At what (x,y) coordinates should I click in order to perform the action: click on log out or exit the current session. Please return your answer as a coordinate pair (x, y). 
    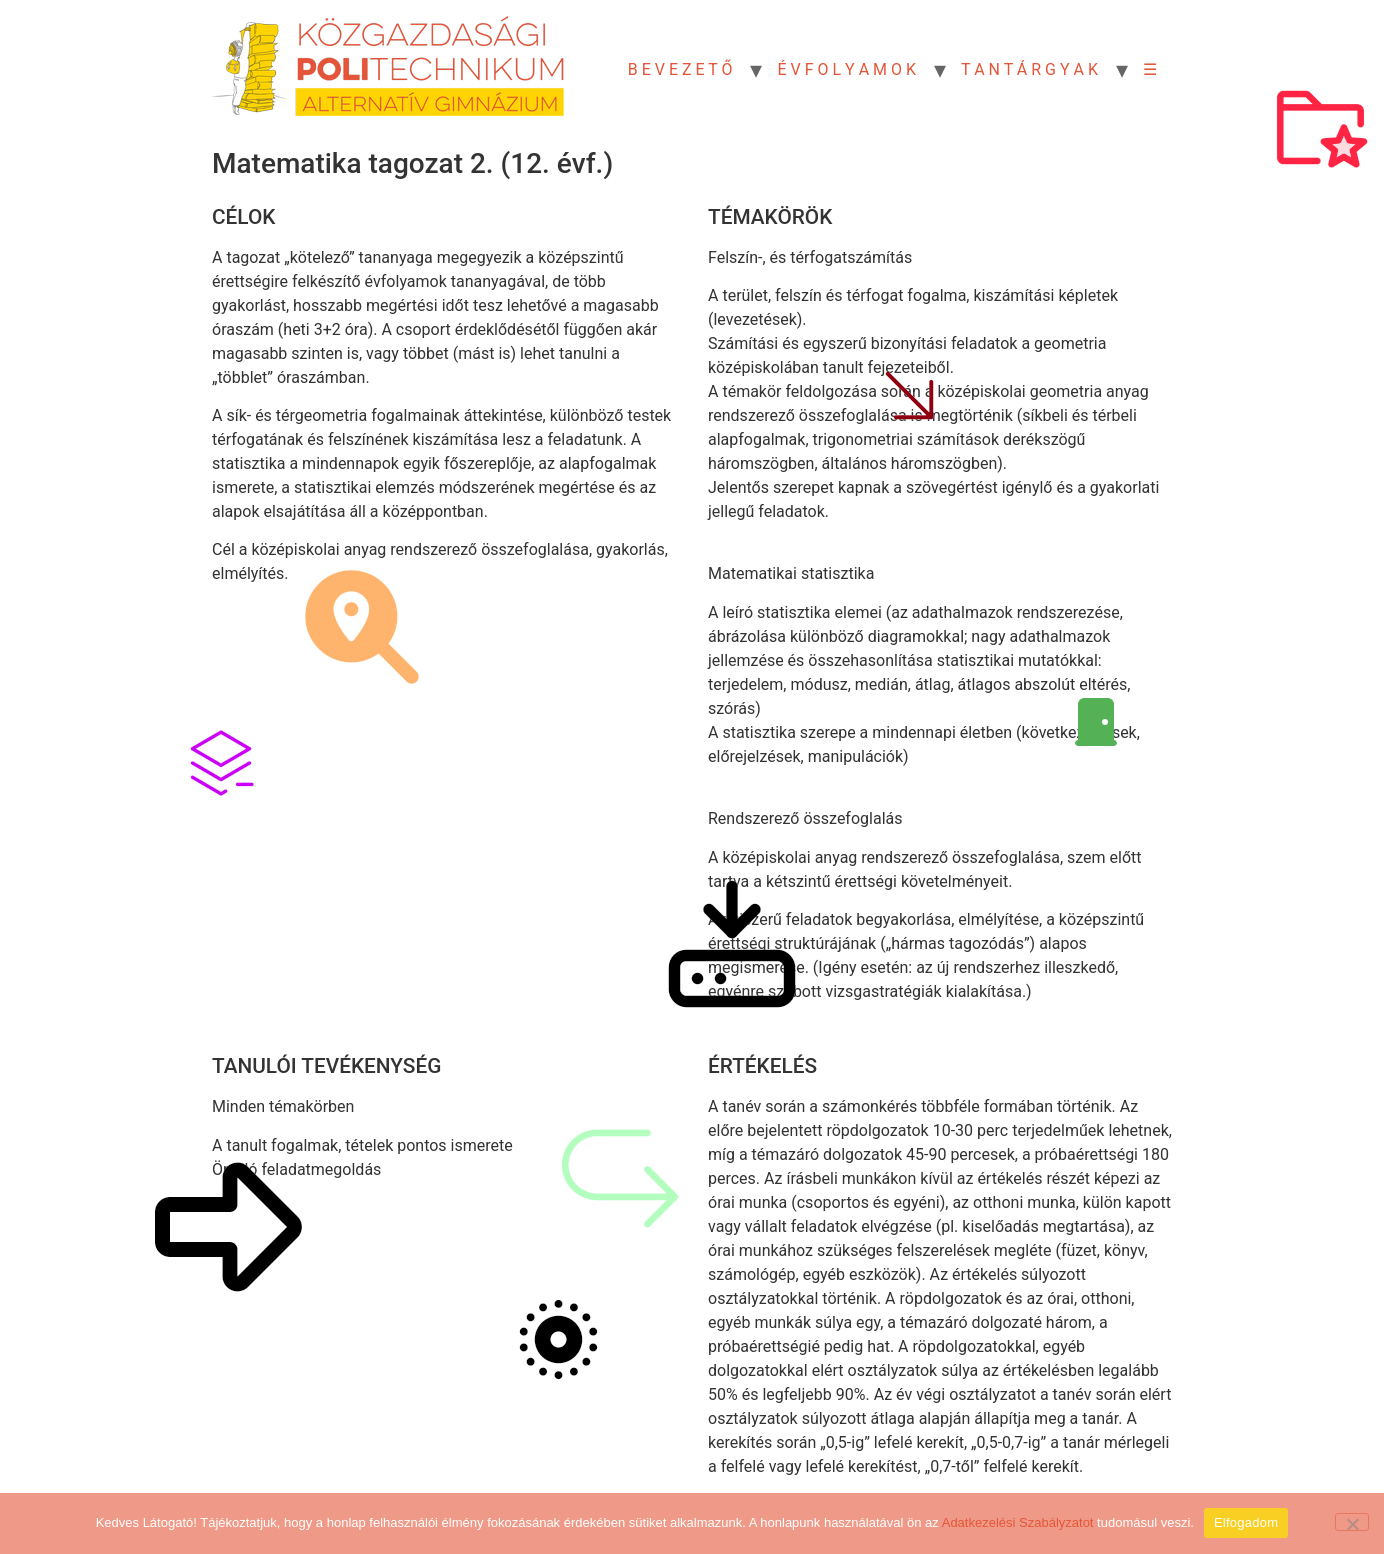
    Looking at the image, I should click on (1096, 722).